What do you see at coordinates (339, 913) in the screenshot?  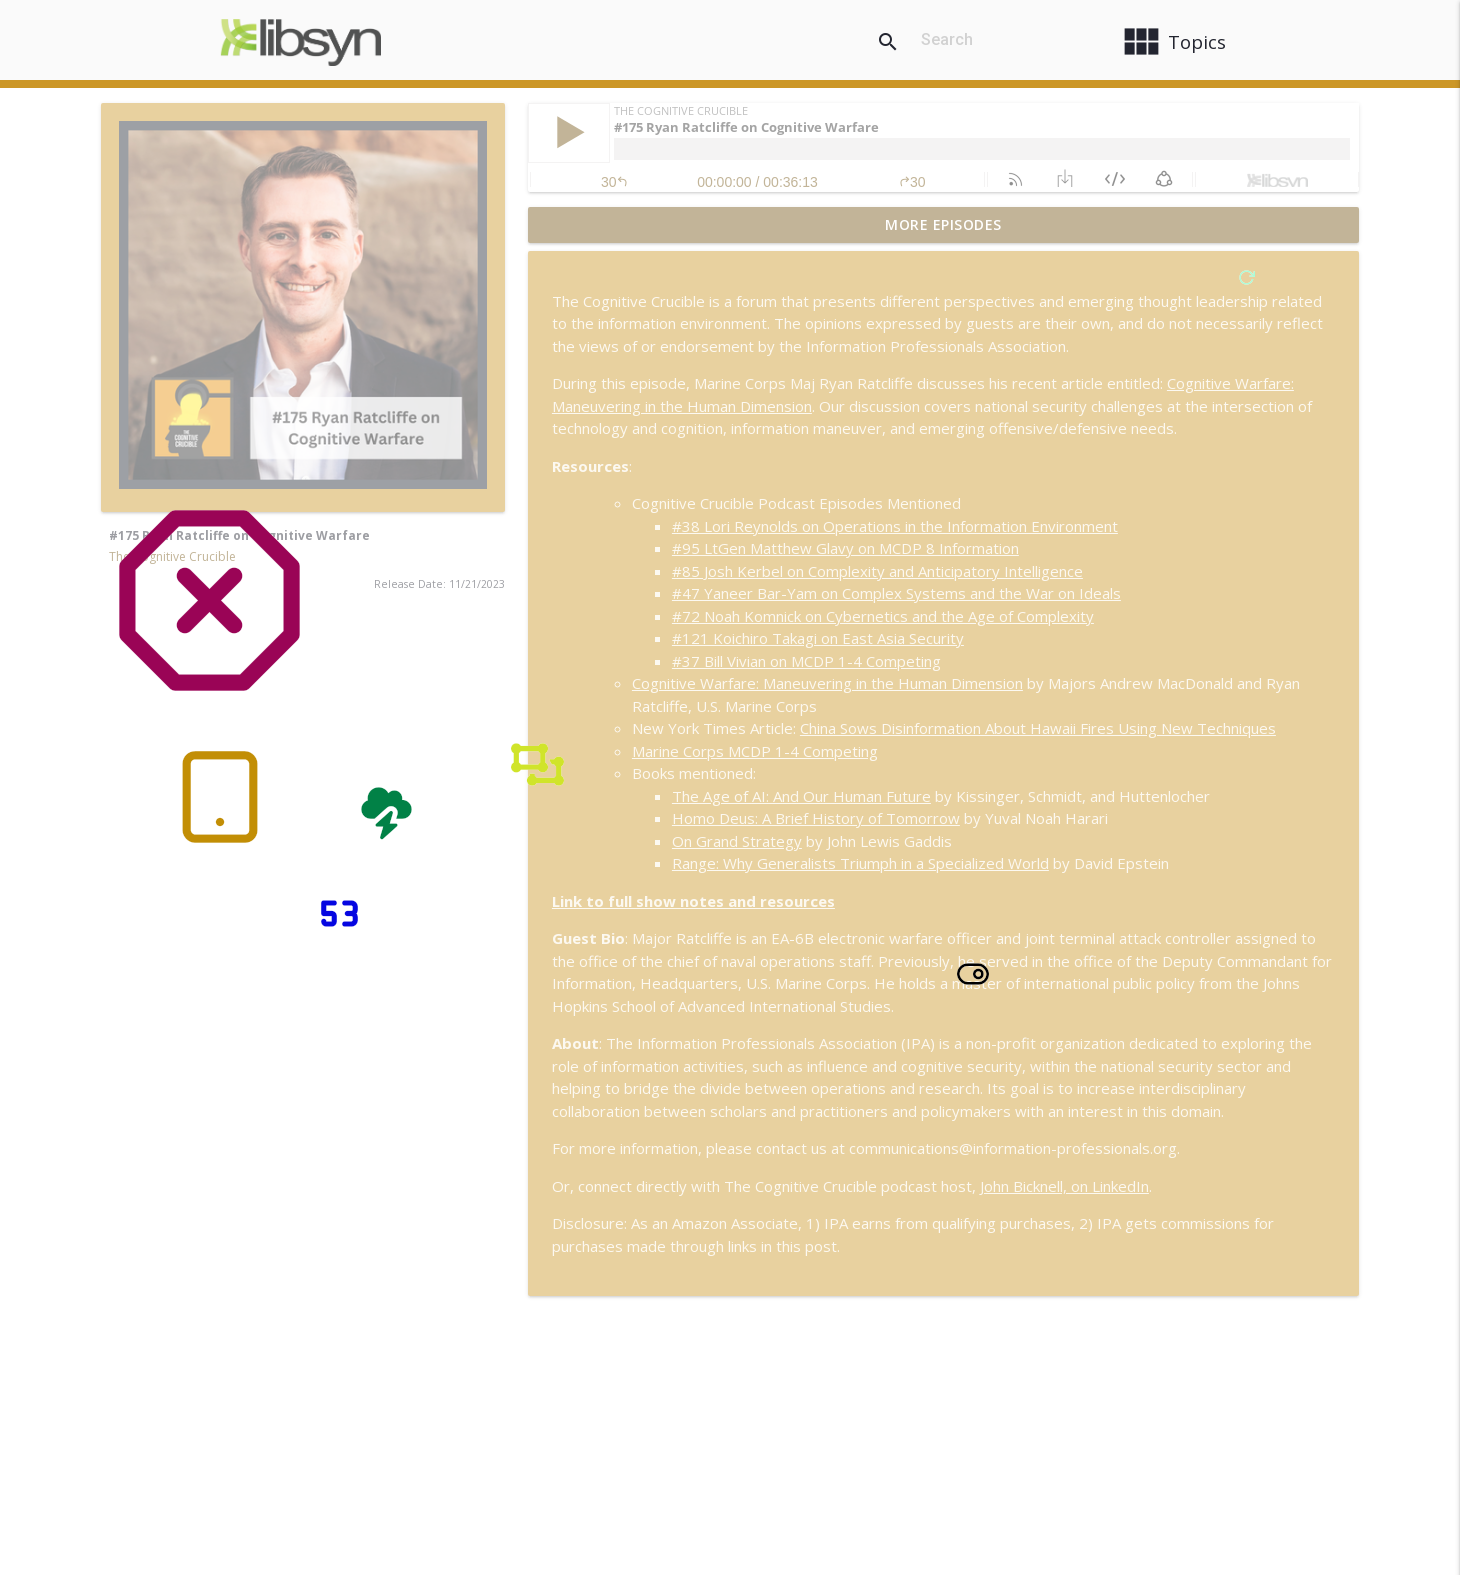 I see `displays the number 53 as a label or counter` at bounding box center [339, 913].